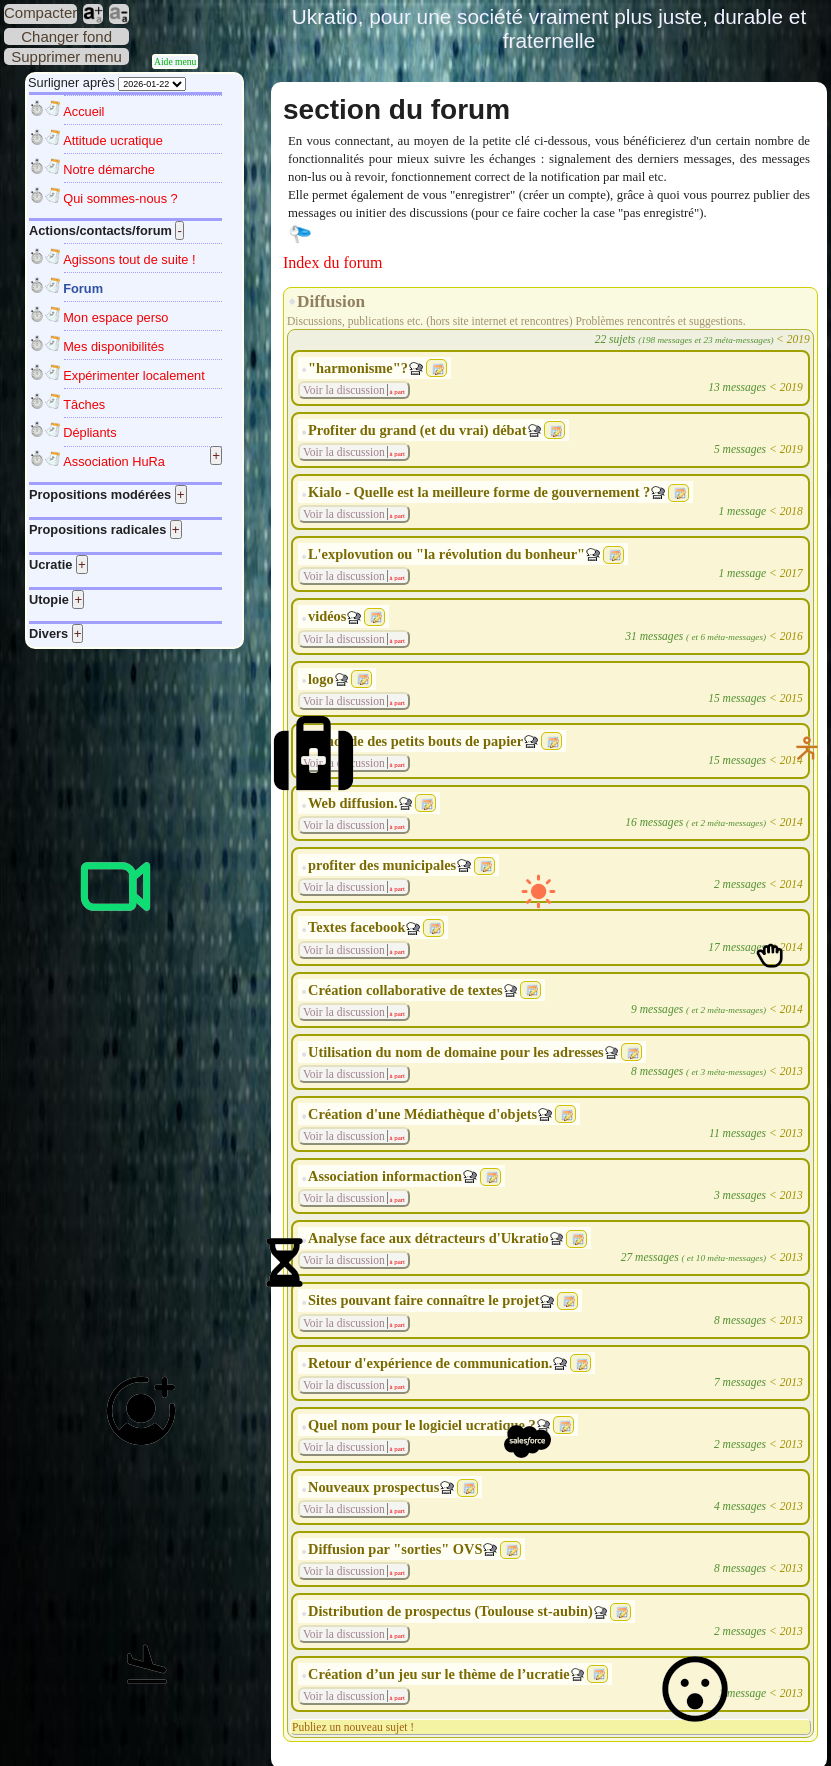 The image size is (831, 1766). What do you see at coordinates (141, 1411) in the screenshot?
I see `add a new user or contact` at bounding box center [141, 1411].